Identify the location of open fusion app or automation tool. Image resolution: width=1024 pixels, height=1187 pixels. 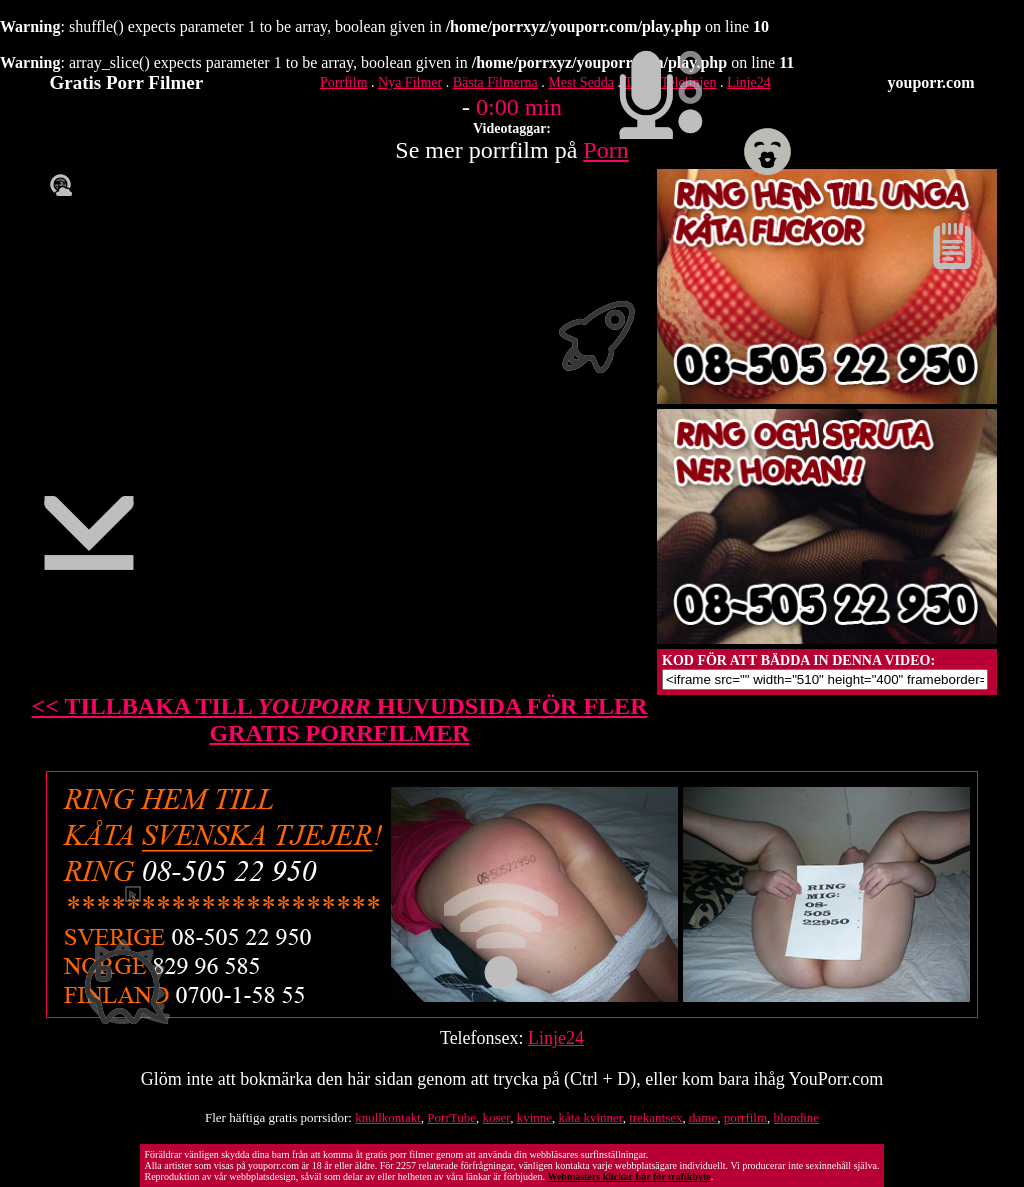
(133, 894).